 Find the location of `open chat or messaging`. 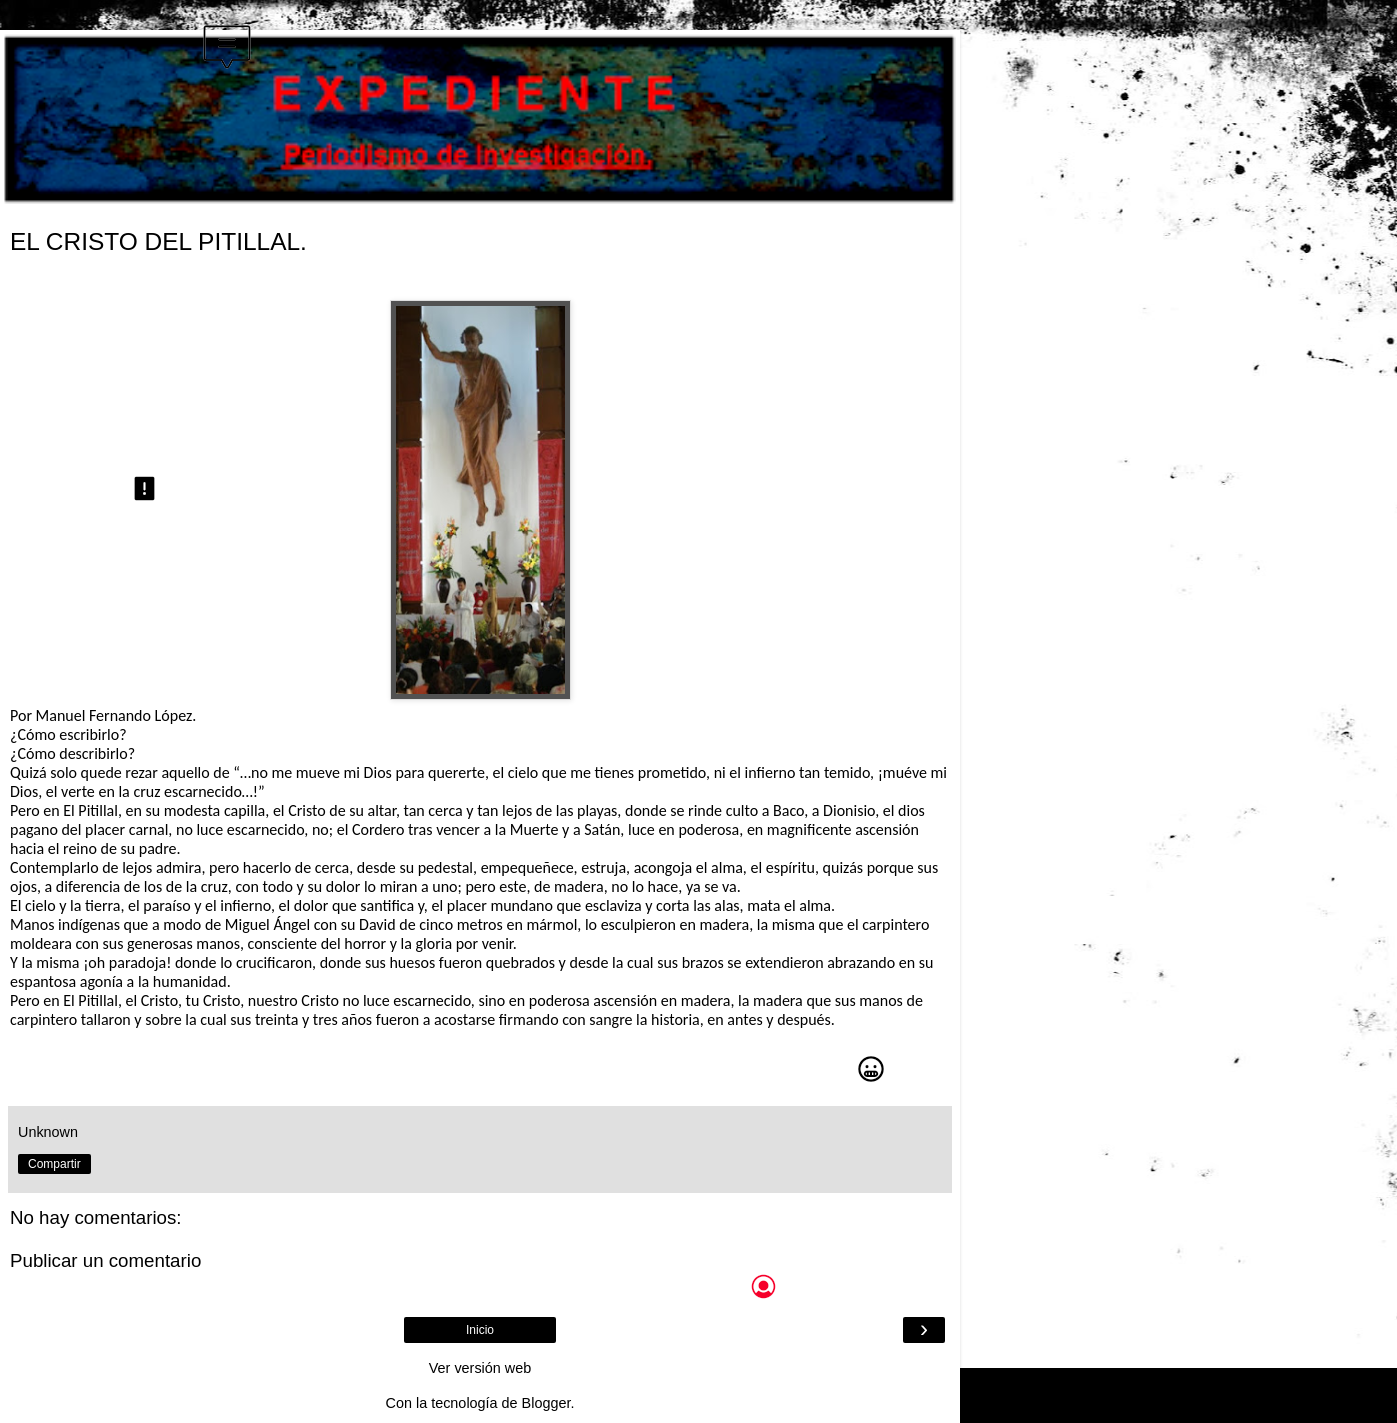

open chat or messaging is located at coordinates (227, 45).